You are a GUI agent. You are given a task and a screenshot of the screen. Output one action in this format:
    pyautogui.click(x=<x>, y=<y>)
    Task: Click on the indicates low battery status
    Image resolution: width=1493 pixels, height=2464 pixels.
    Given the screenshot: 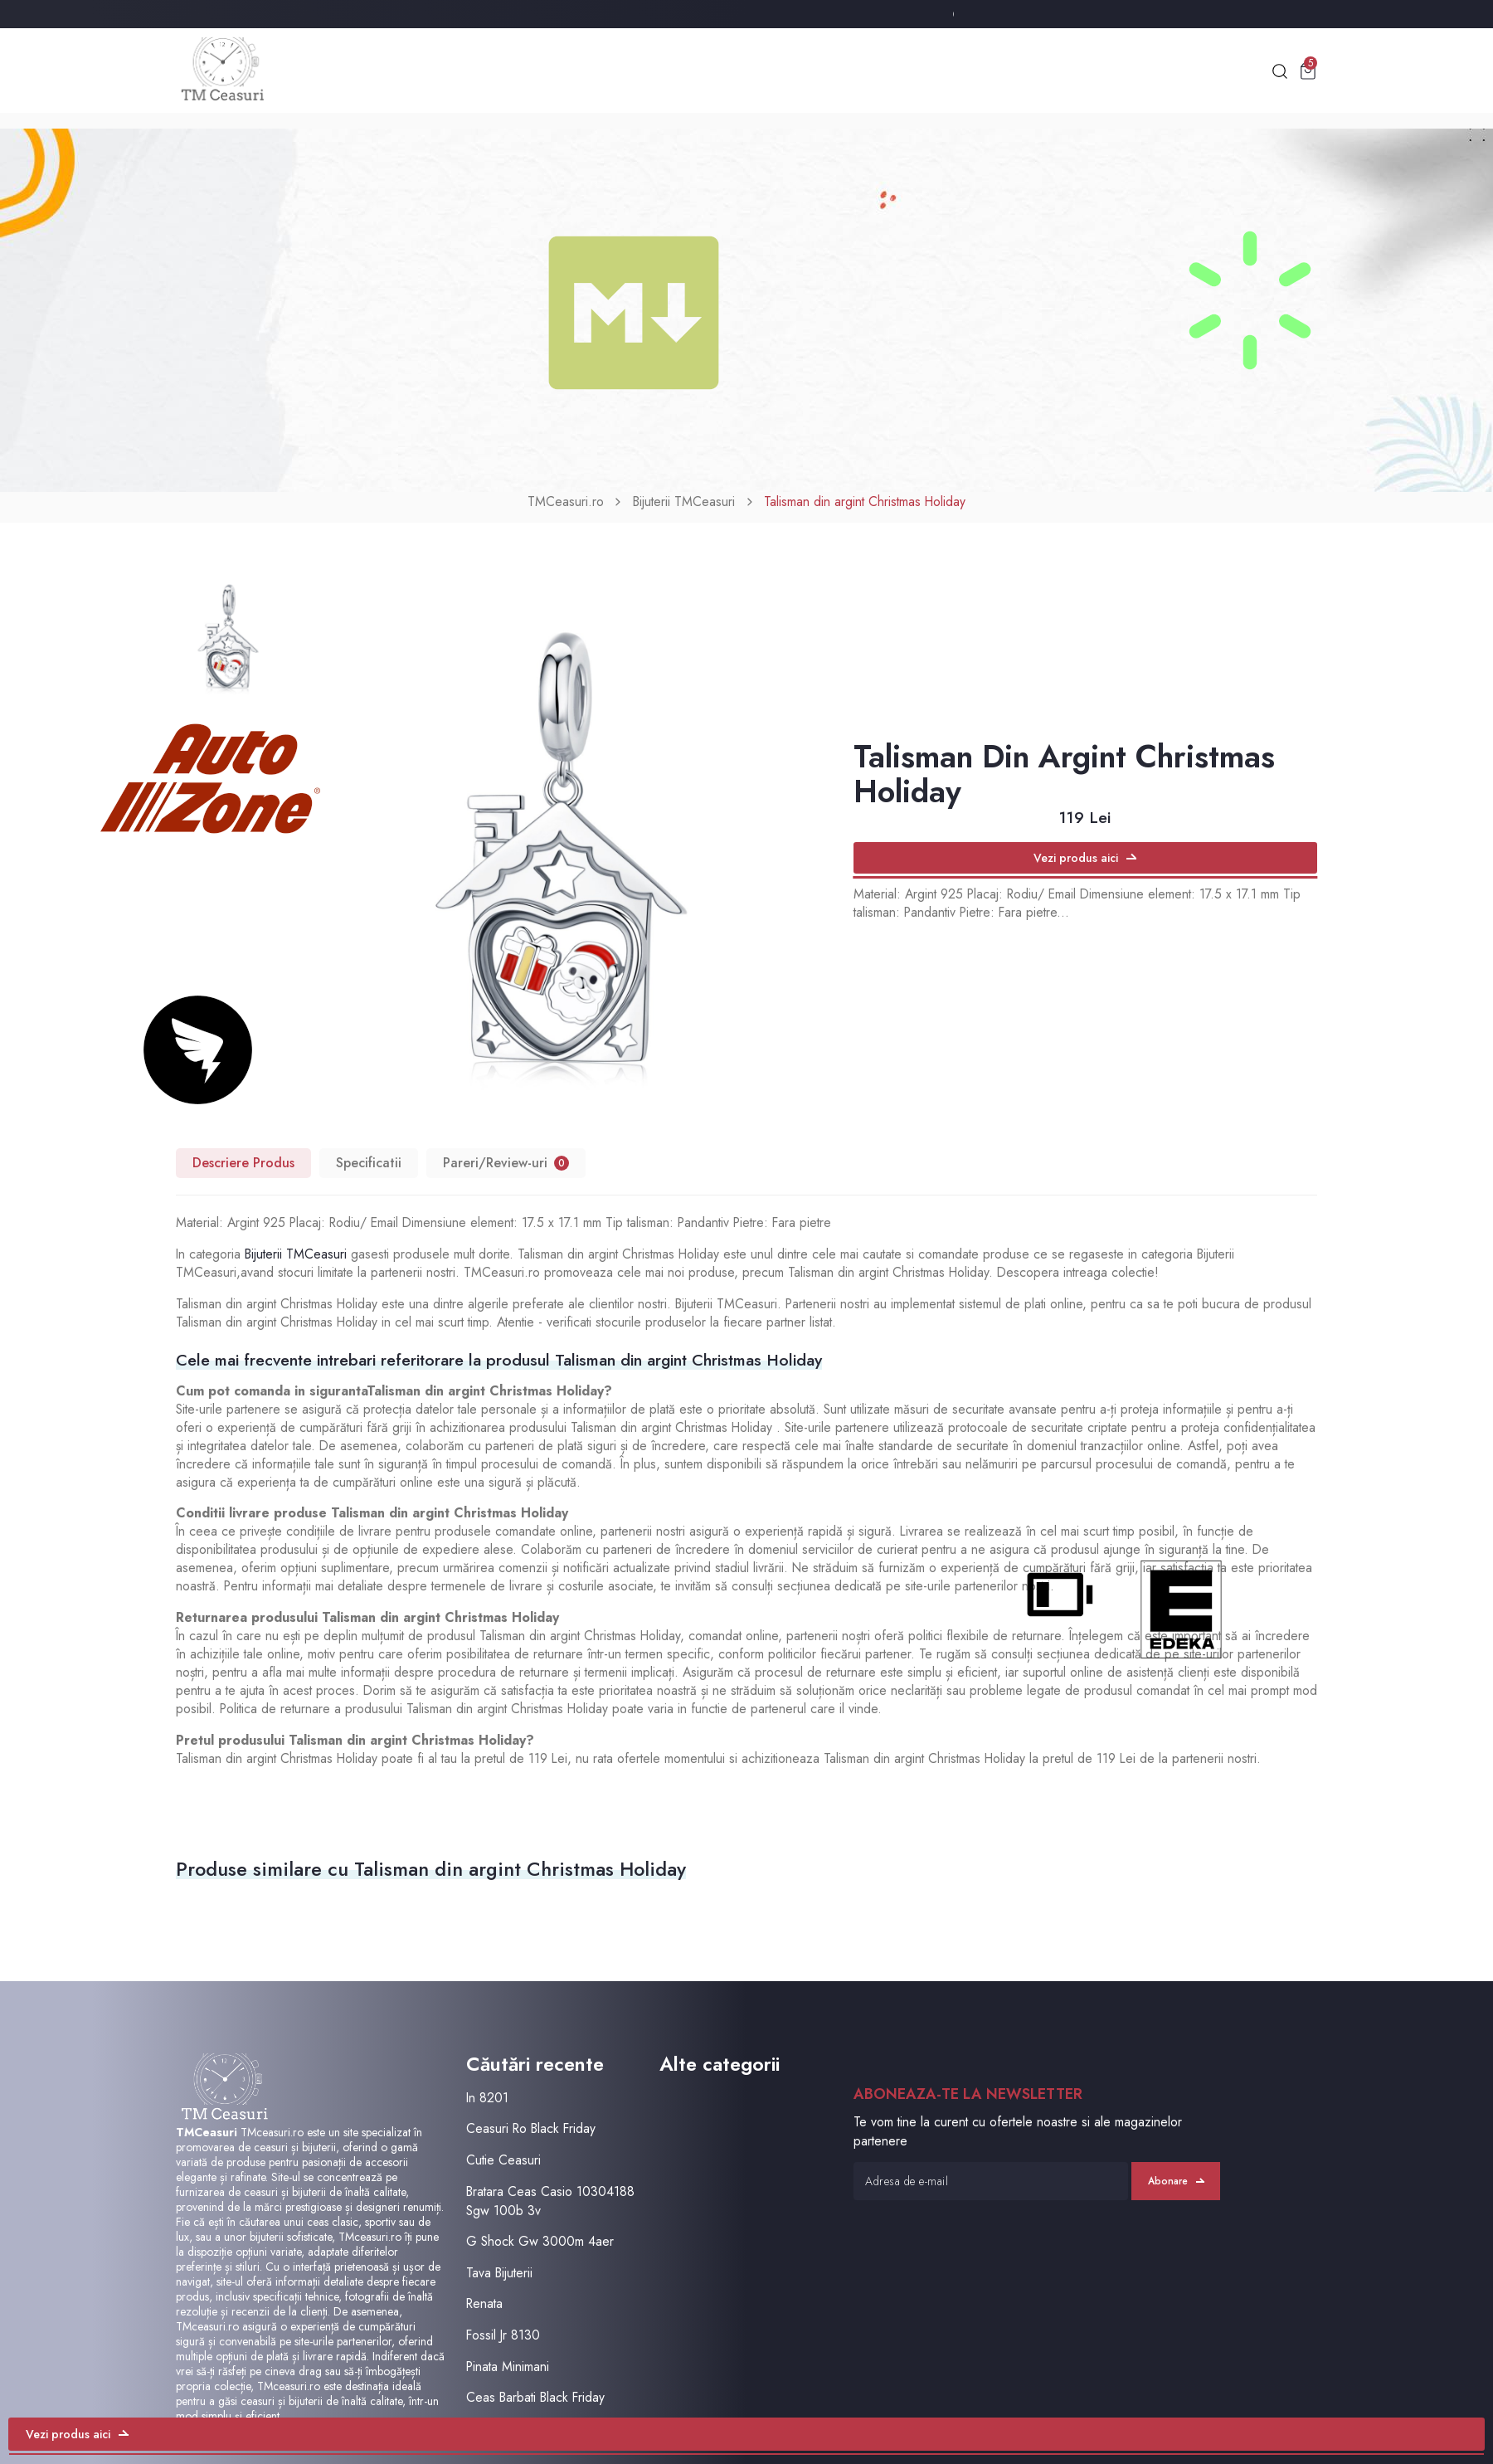 What is the action you would take?
    pyautogui.click(x=1058, y=1595)
    